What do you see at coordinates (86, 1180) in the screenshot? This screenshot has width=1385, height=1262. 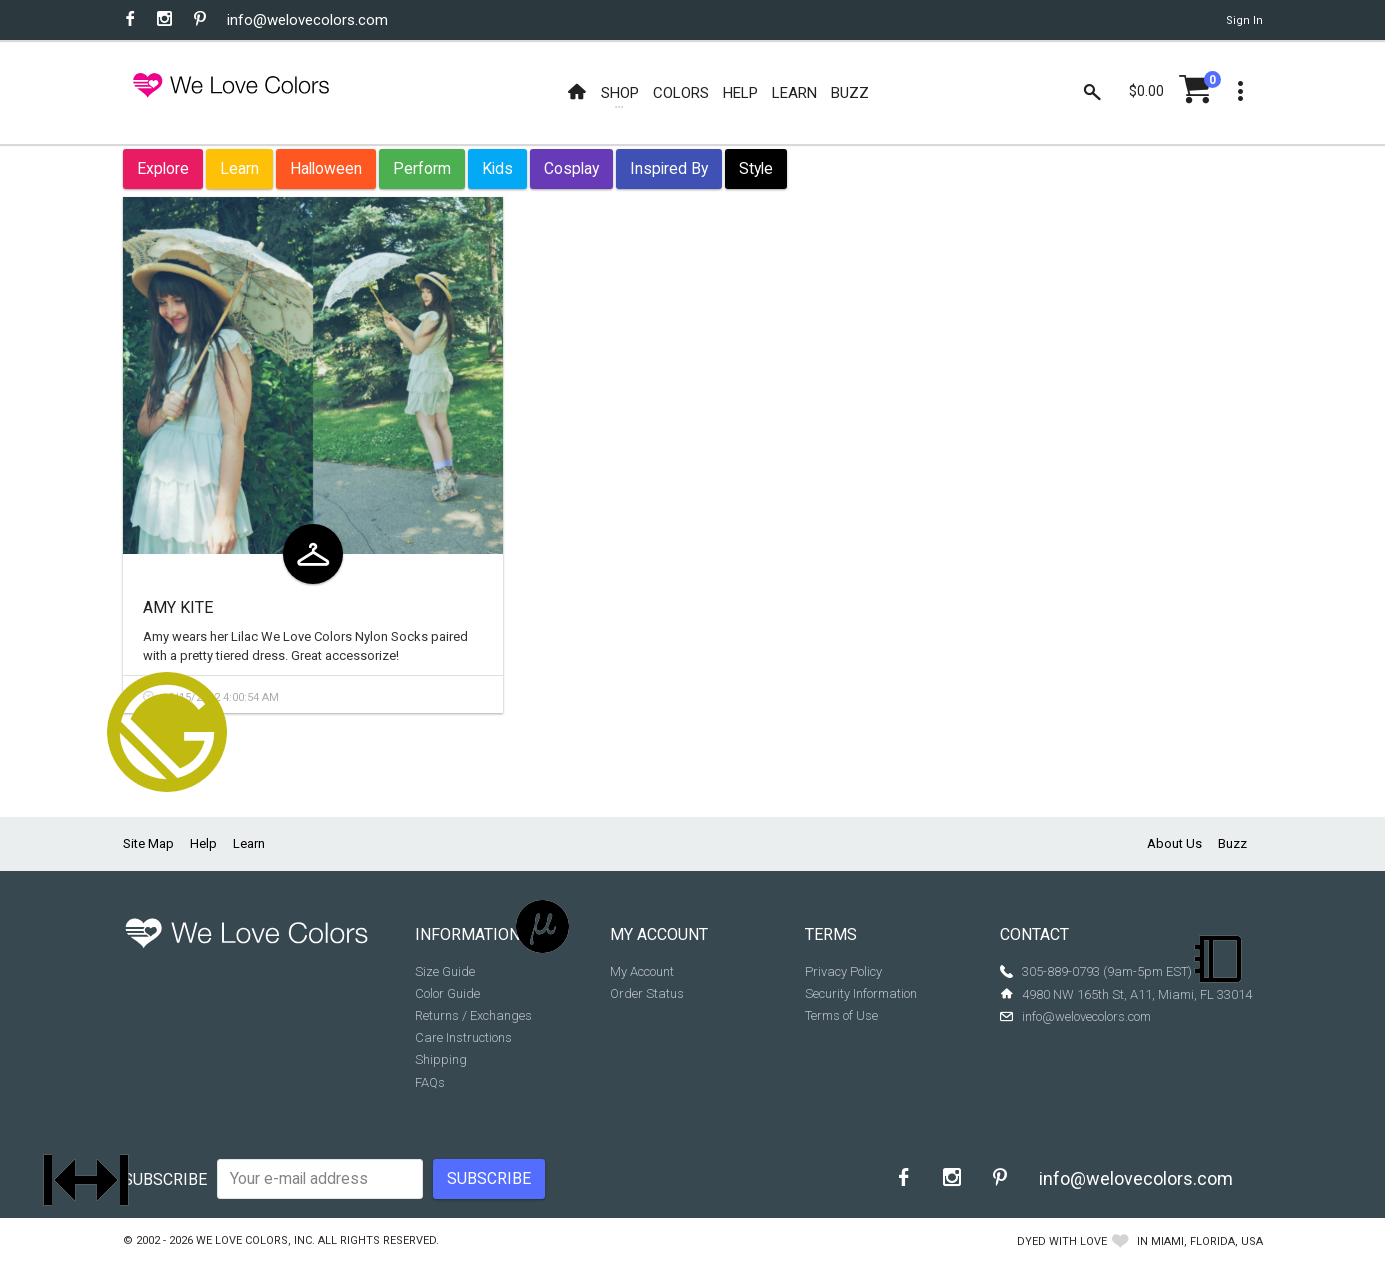 I see `expand content to full width` at bounding box center [86, 1180].